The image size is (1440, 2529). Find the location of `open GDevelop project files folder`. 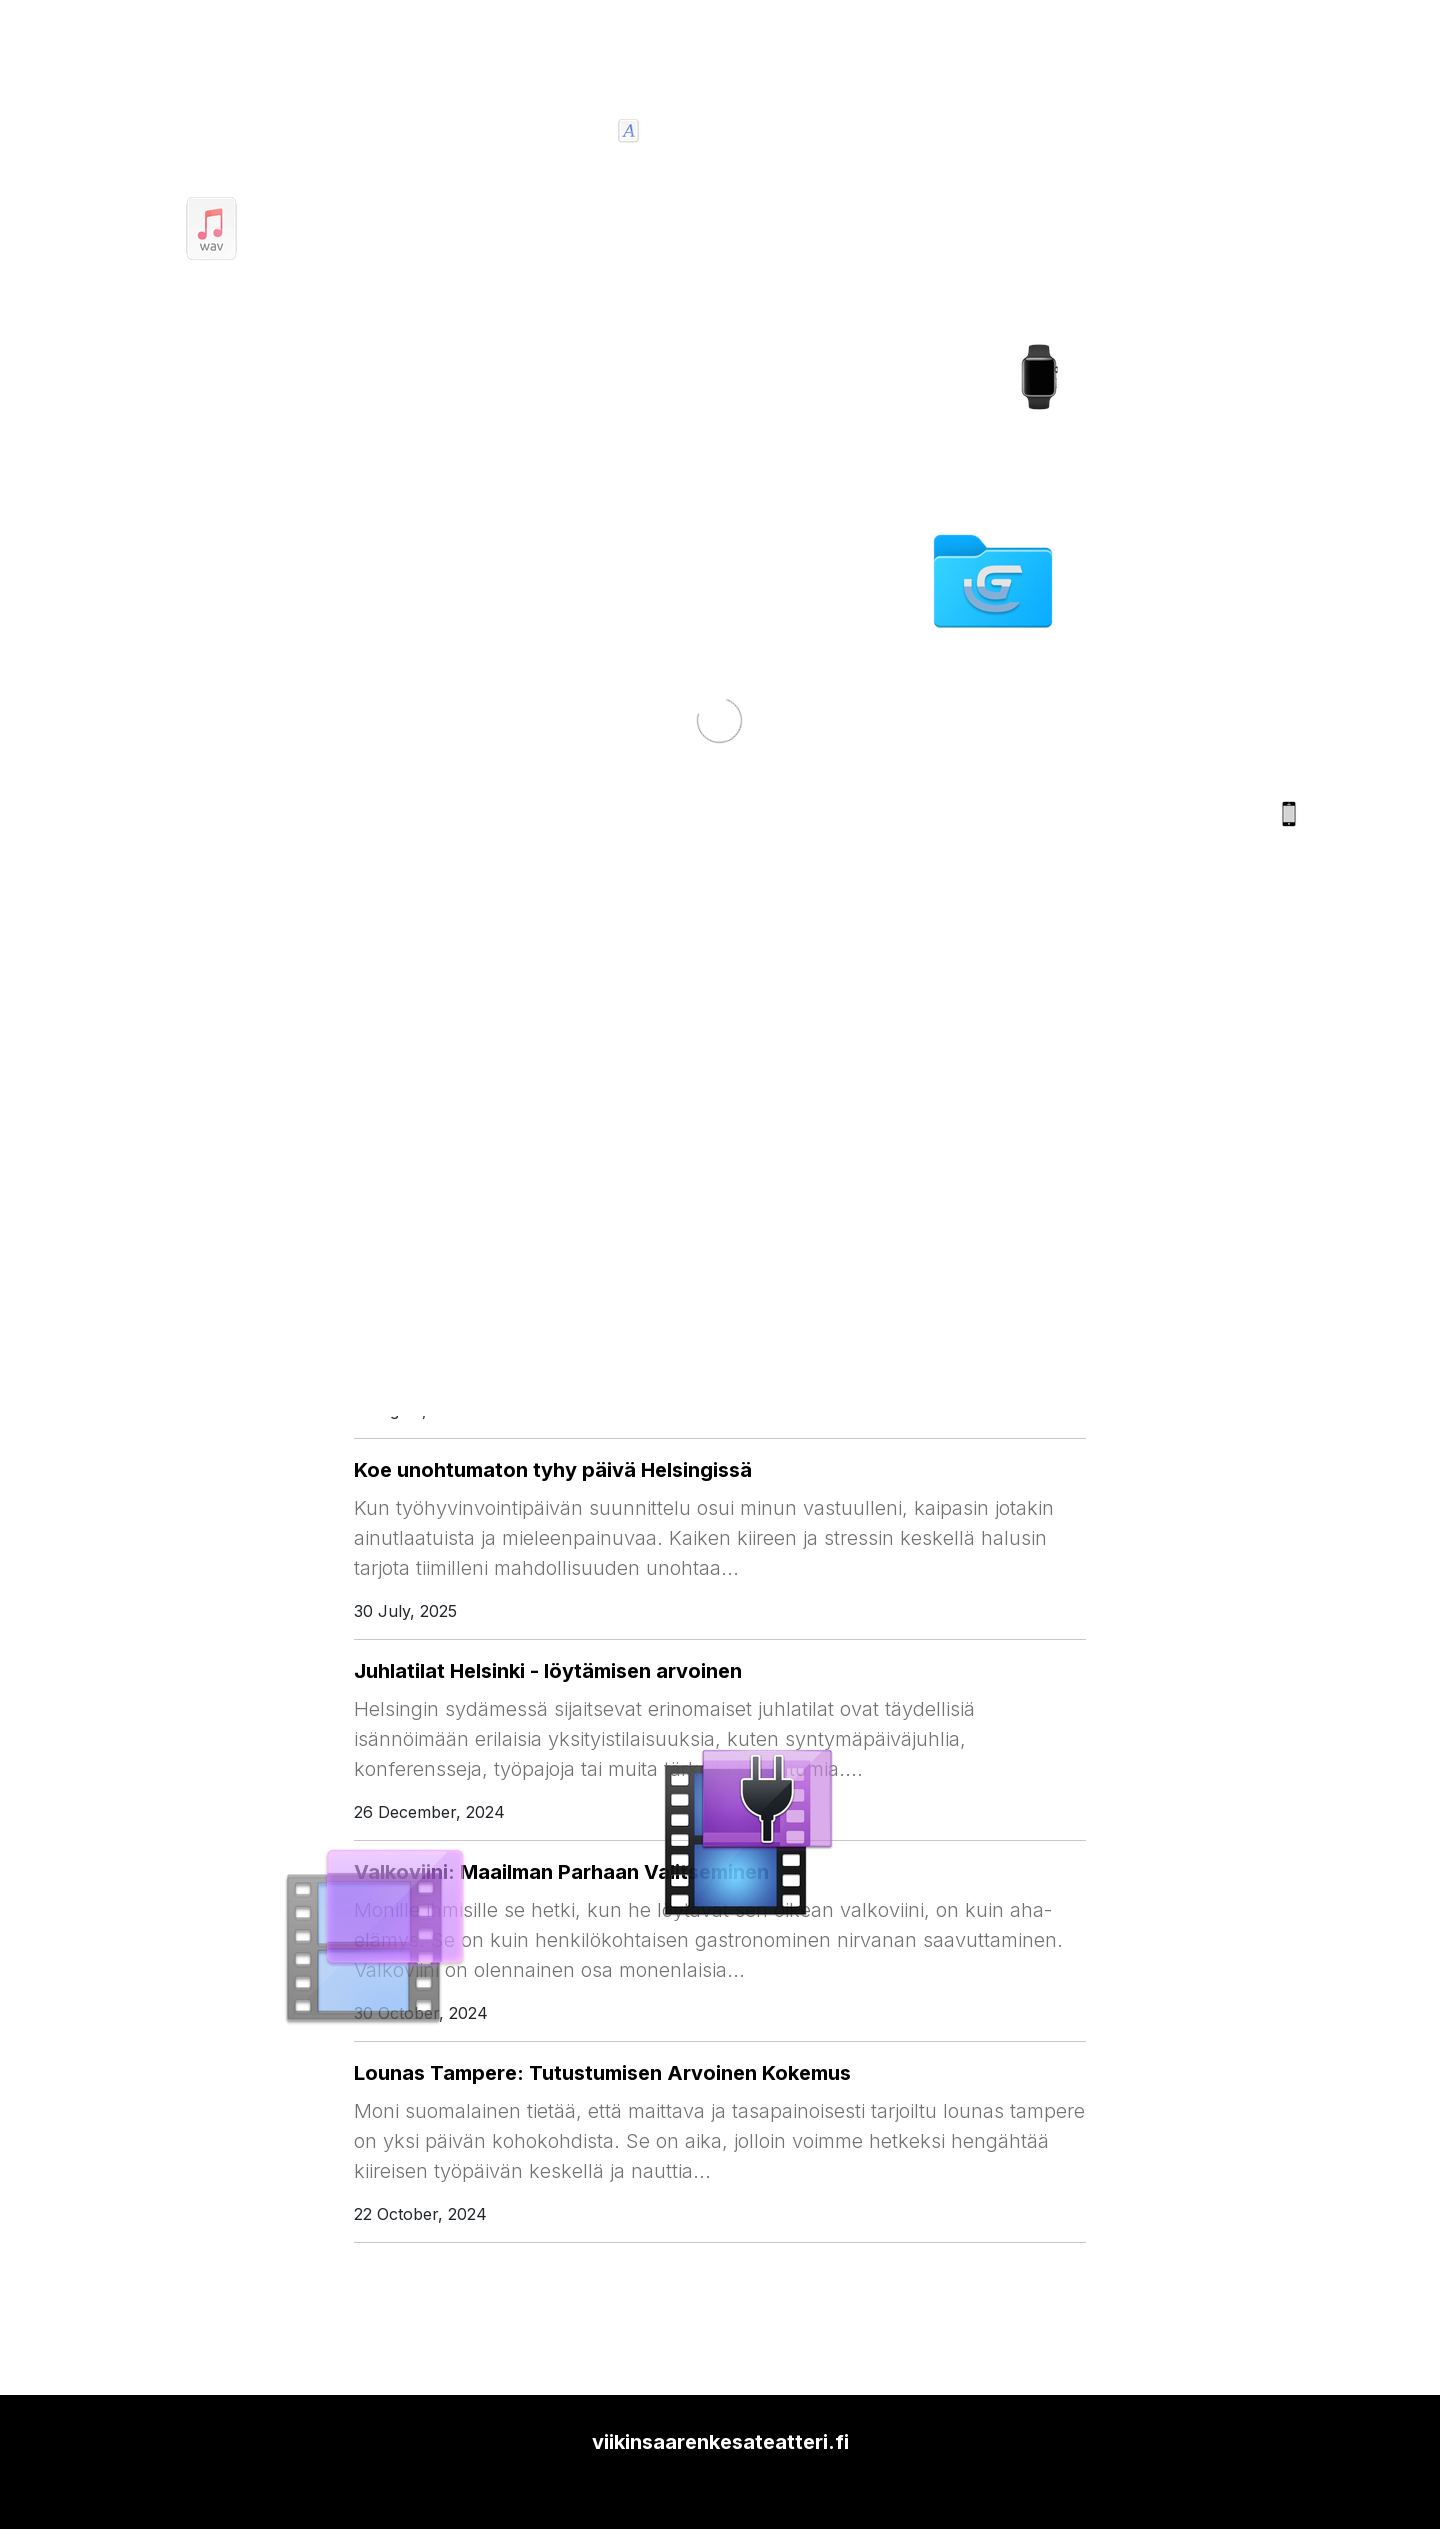

open GDevelop project files folder is located at coordinates (992, 584).